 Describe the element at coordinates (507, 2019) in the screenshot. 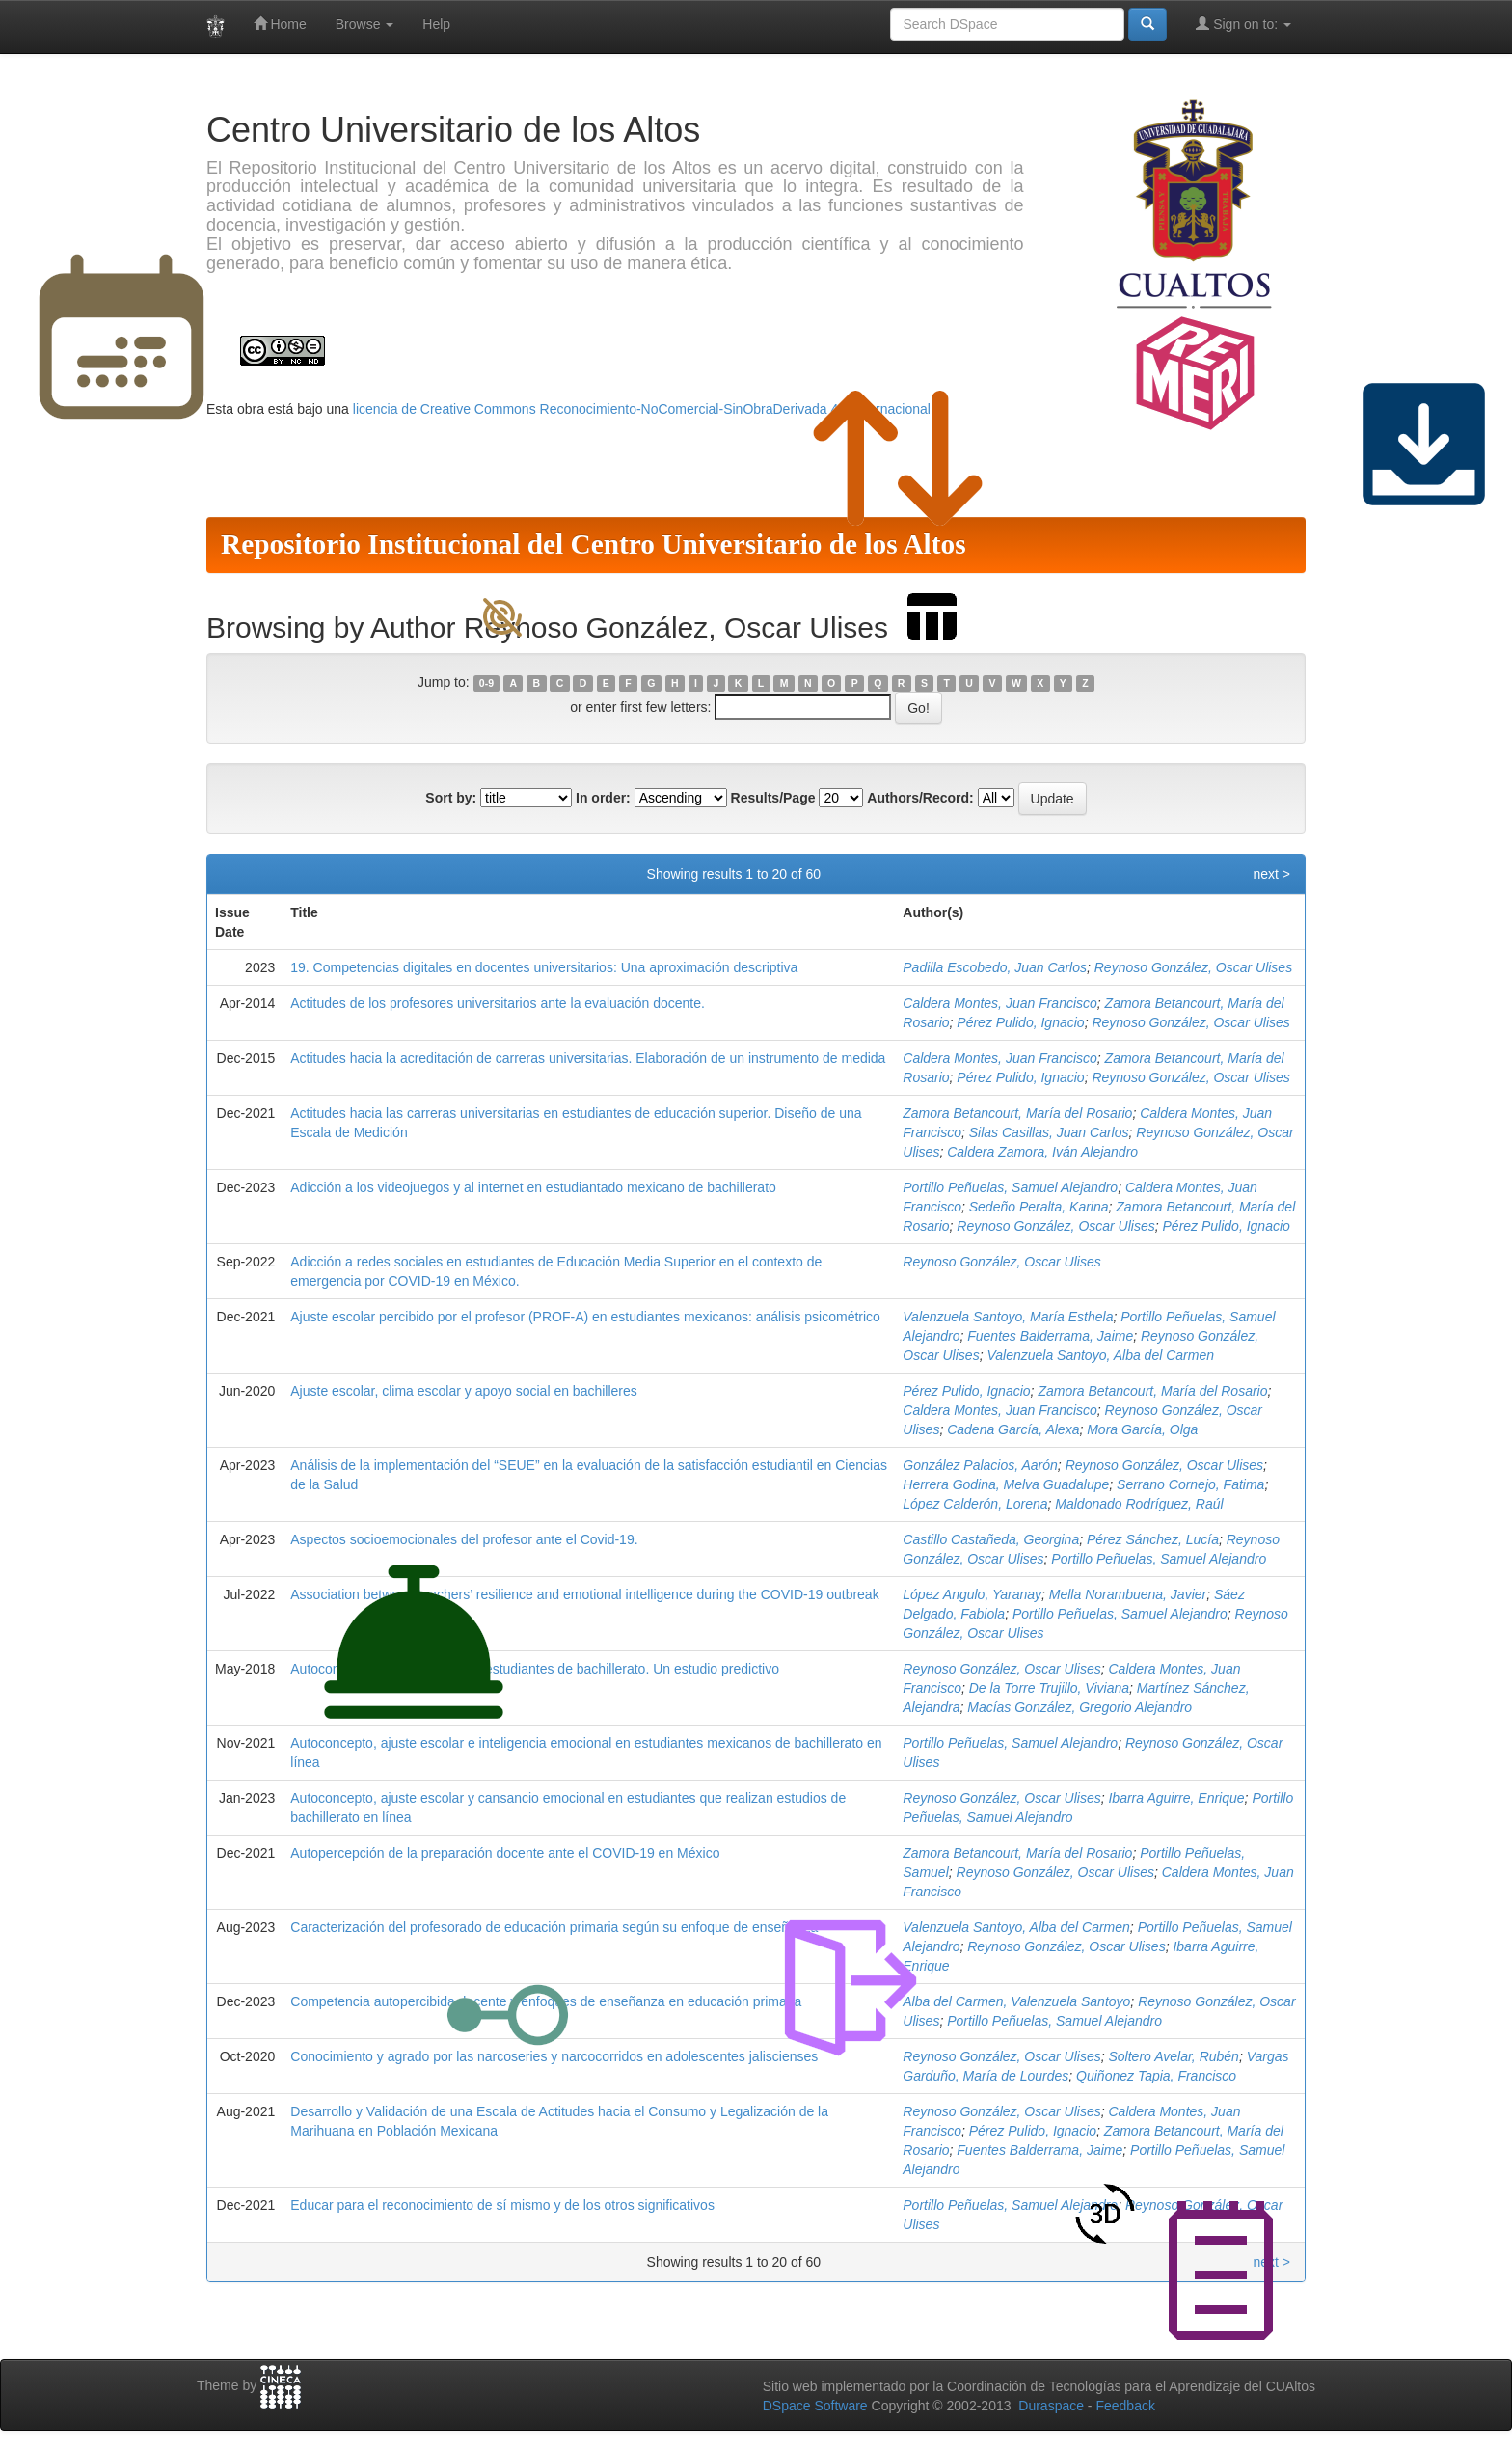

I see `view interface or class definitions` at that location.